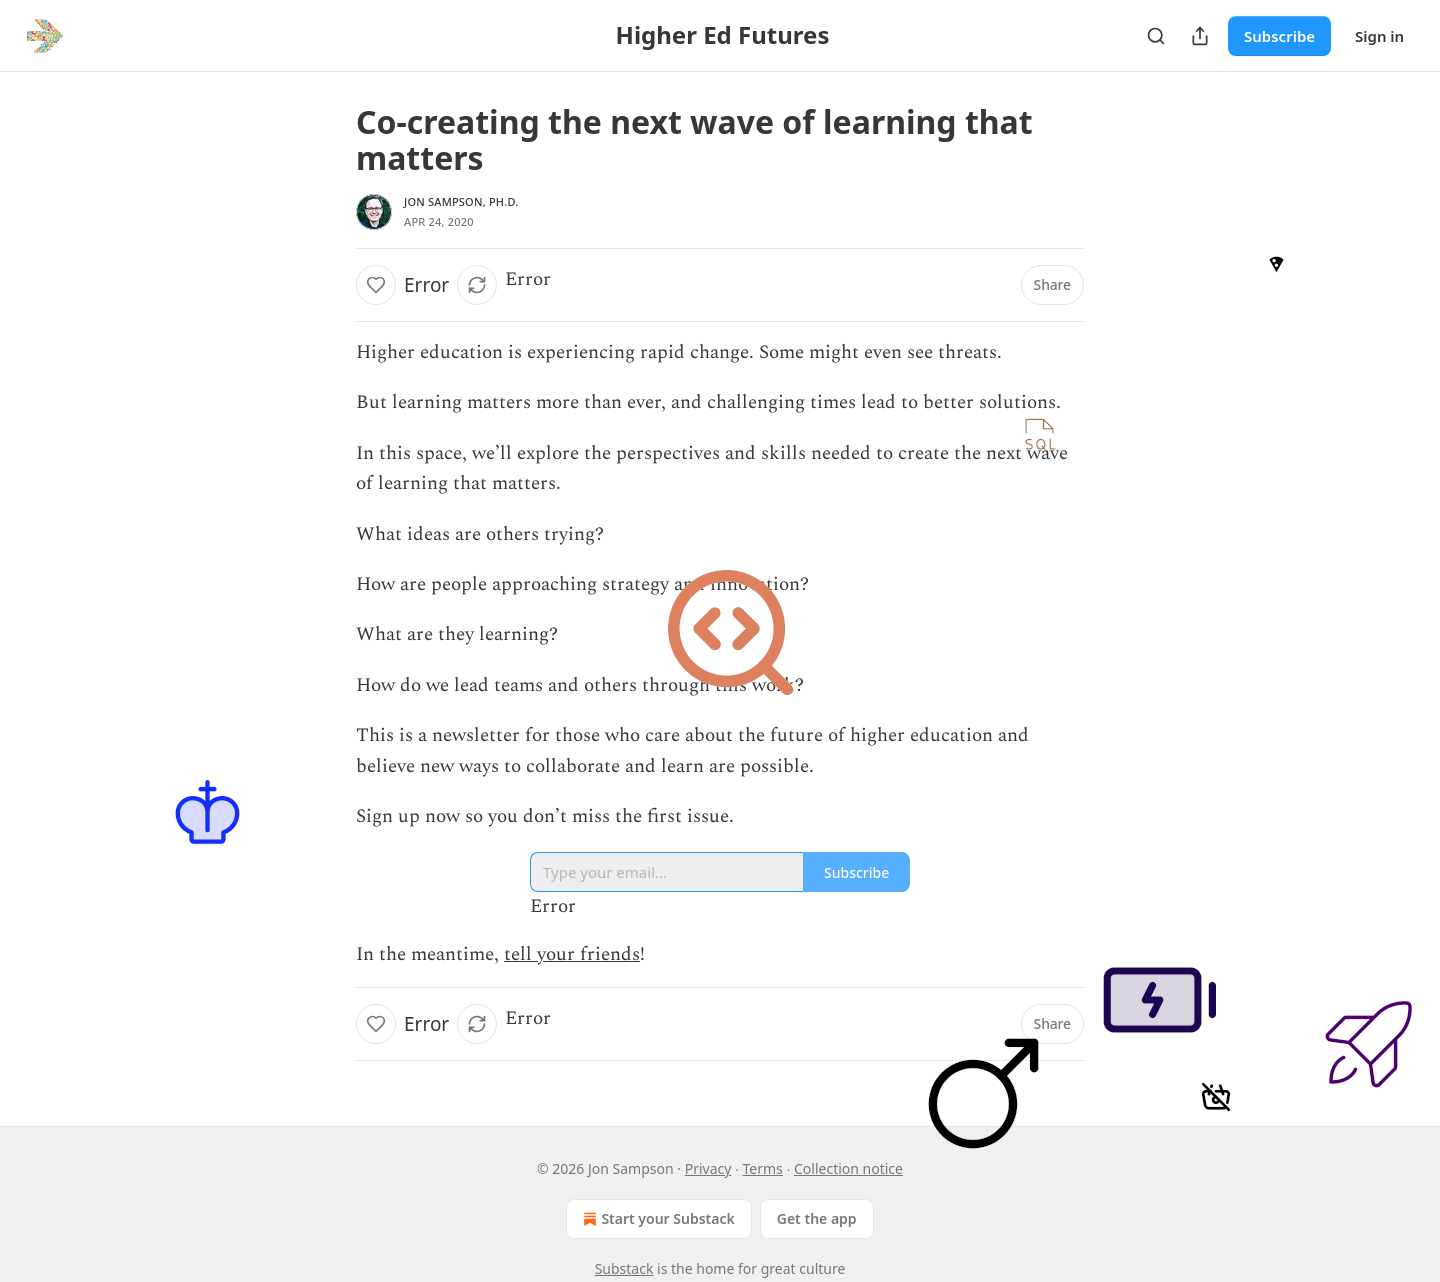 Image resolution: width=1440 pixels, height=1282 pixels. I want to click on open or view an SQL database file, so click(1039, 435).